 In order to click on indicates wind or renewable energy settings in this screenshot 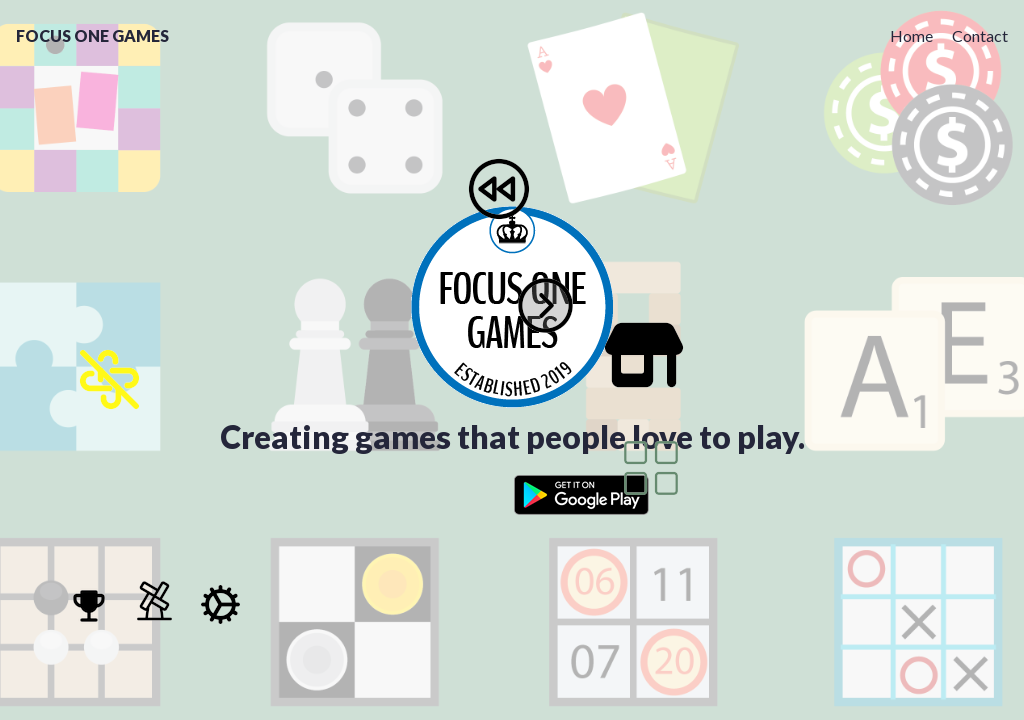, I will do `click(154, 601)`.